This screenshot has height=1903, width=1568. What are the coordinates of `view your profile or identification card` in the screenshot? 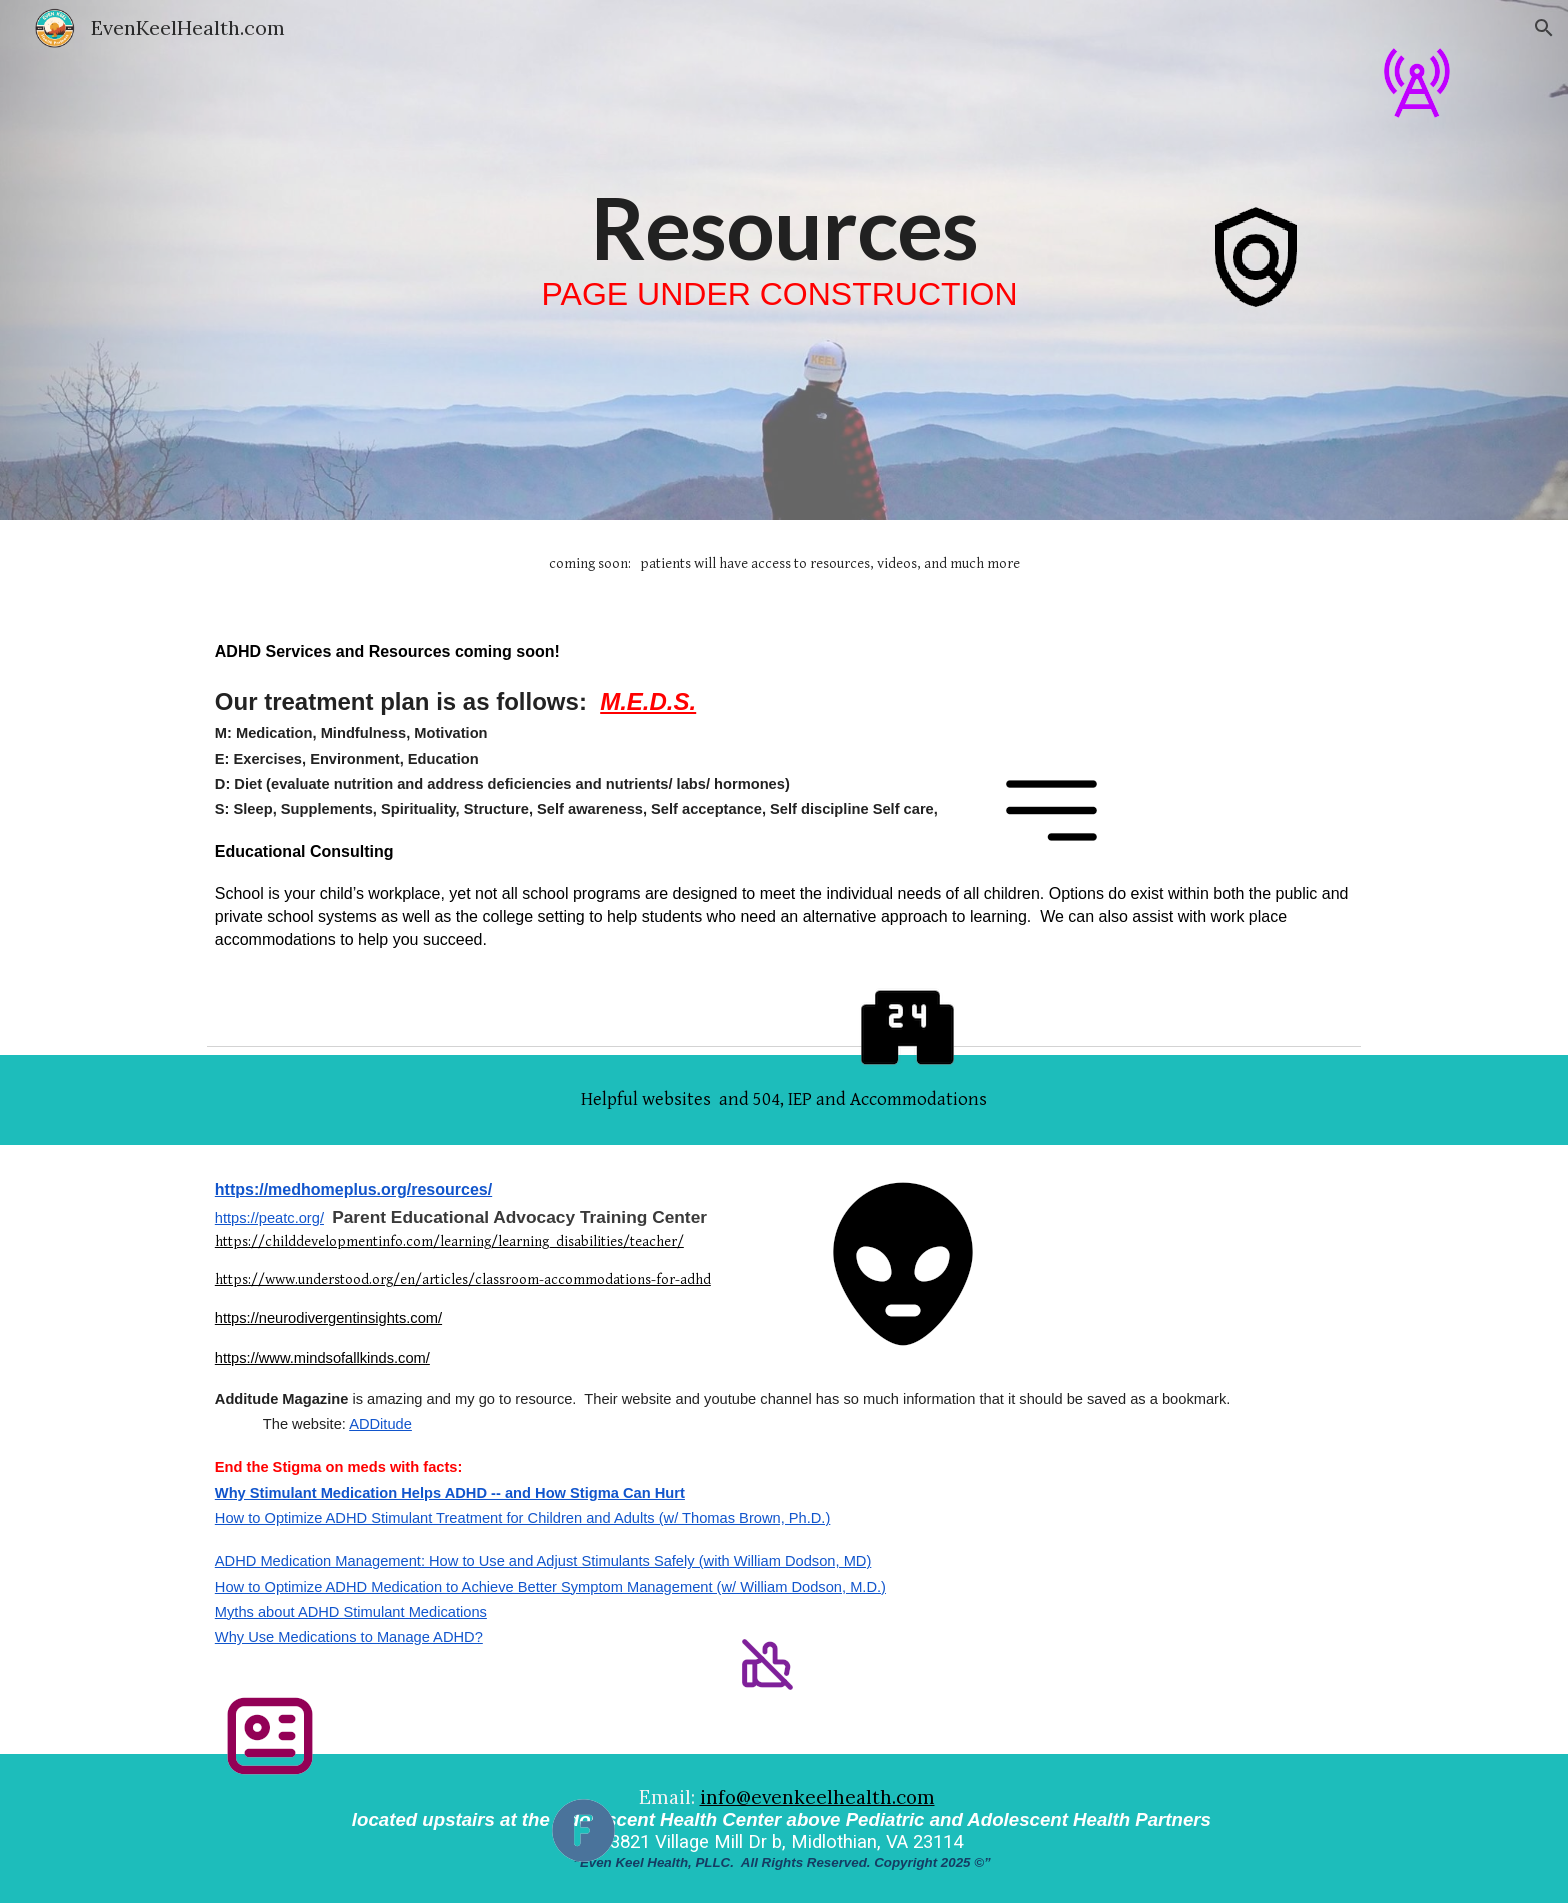 It's located at (270, 1736).